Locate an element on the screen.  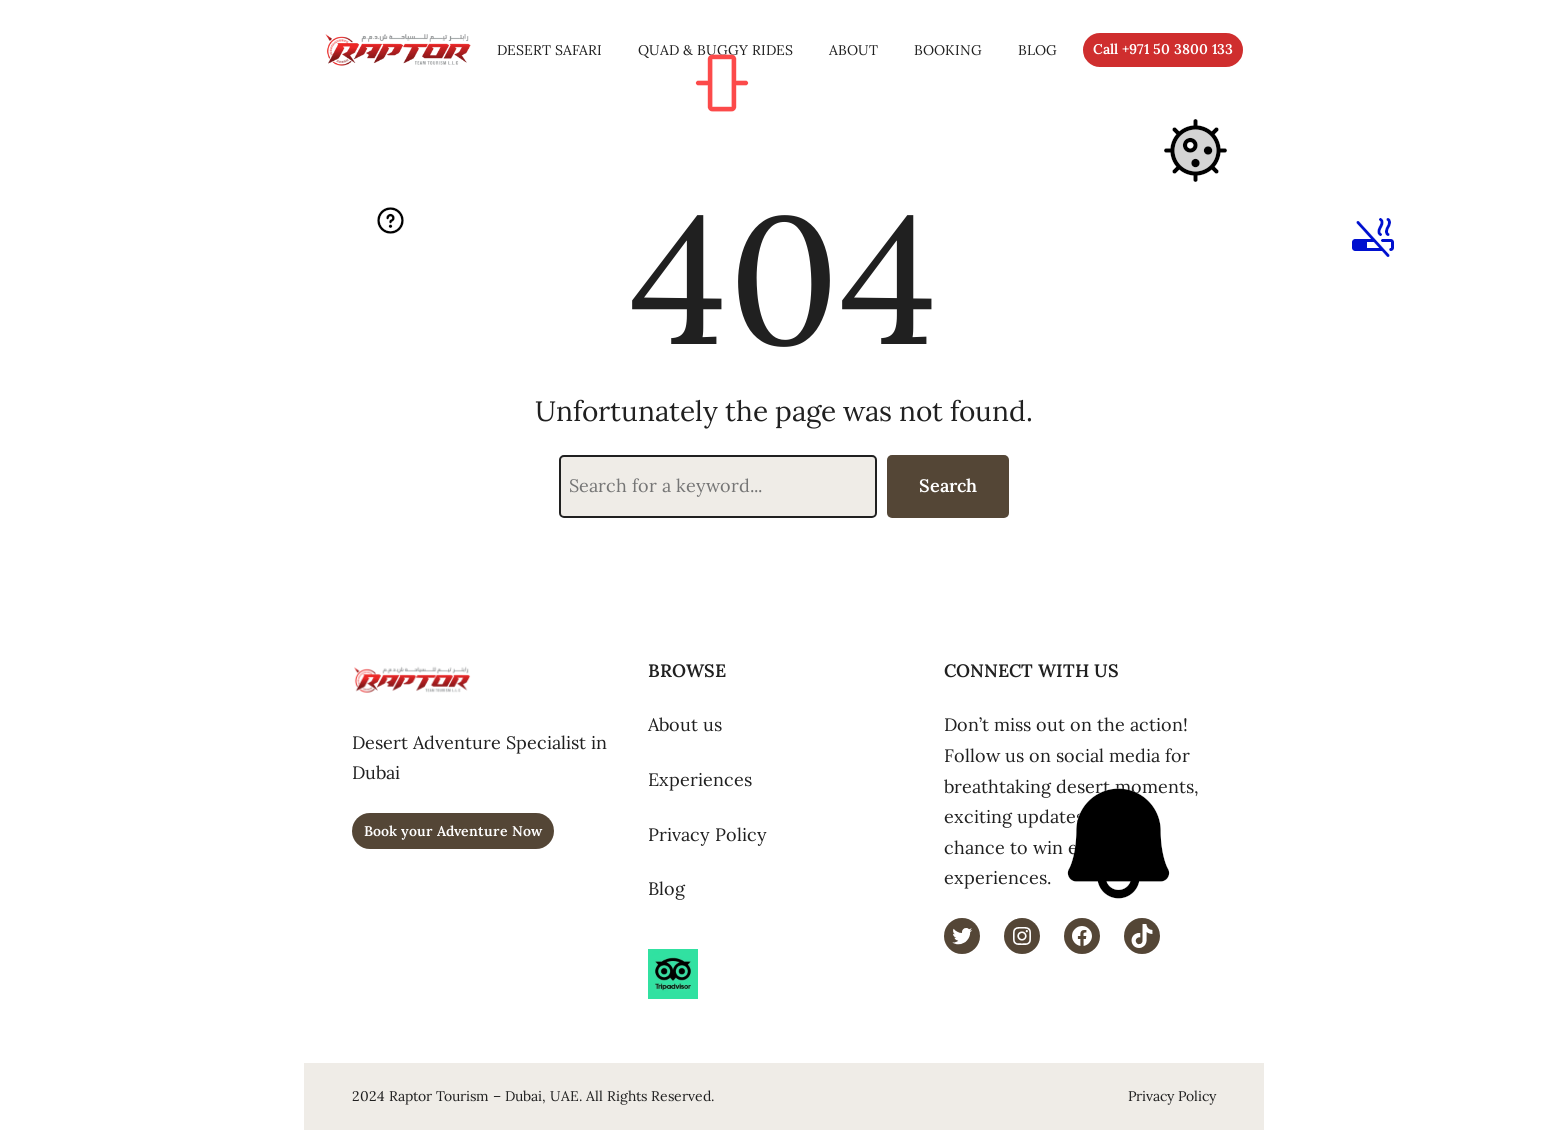
indicates a virus or malware threat detected is located at coordinates (1195, 150).